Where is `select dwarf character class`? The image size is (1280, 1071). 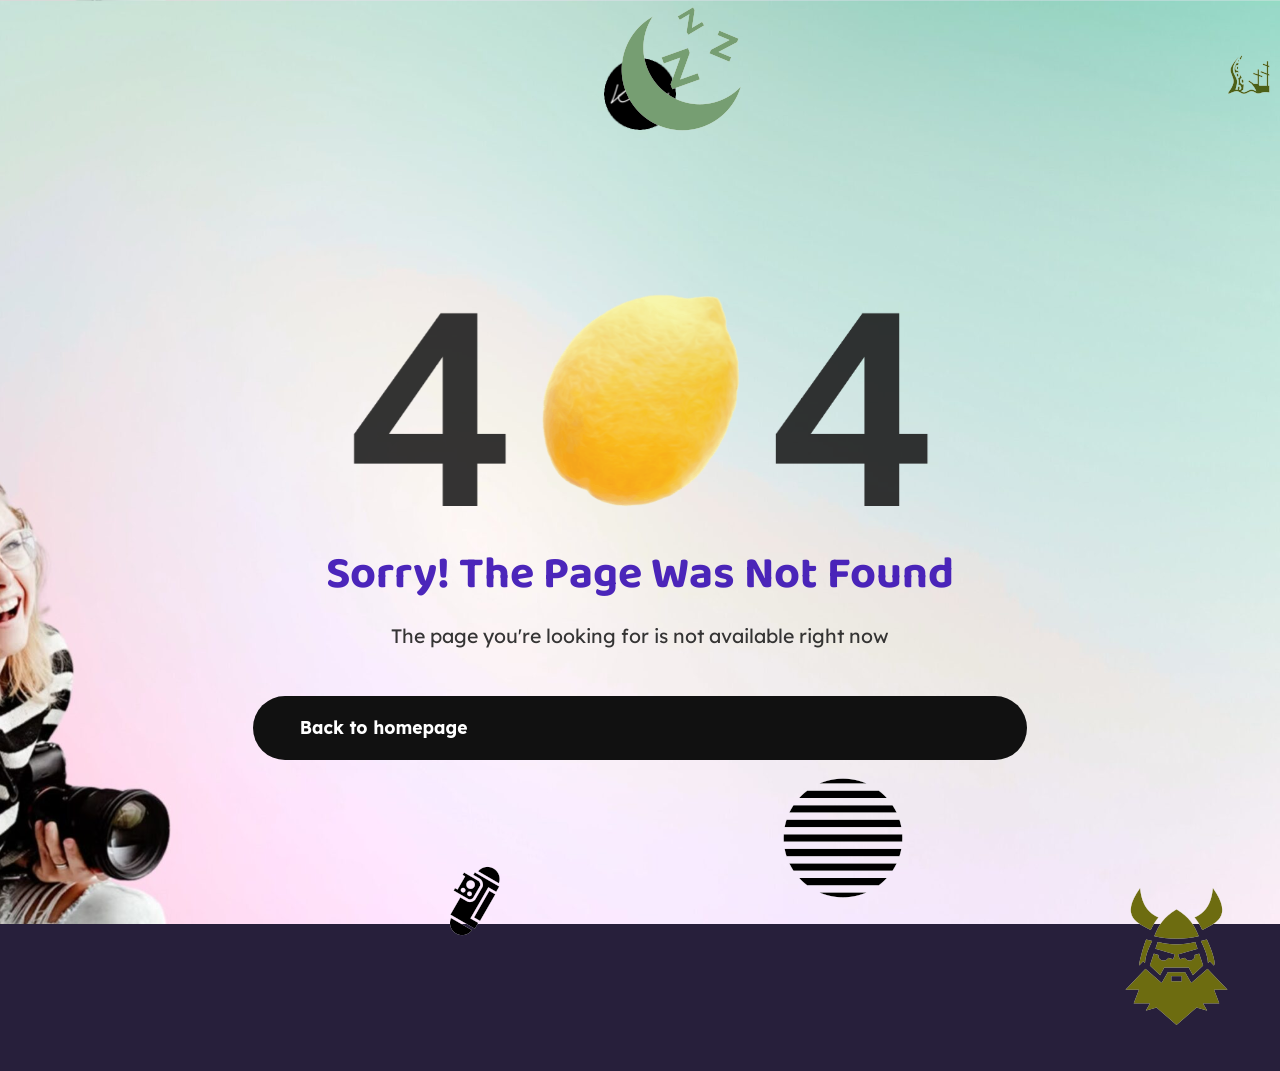
select dwarf character class is located at coordinates (1176, 956).